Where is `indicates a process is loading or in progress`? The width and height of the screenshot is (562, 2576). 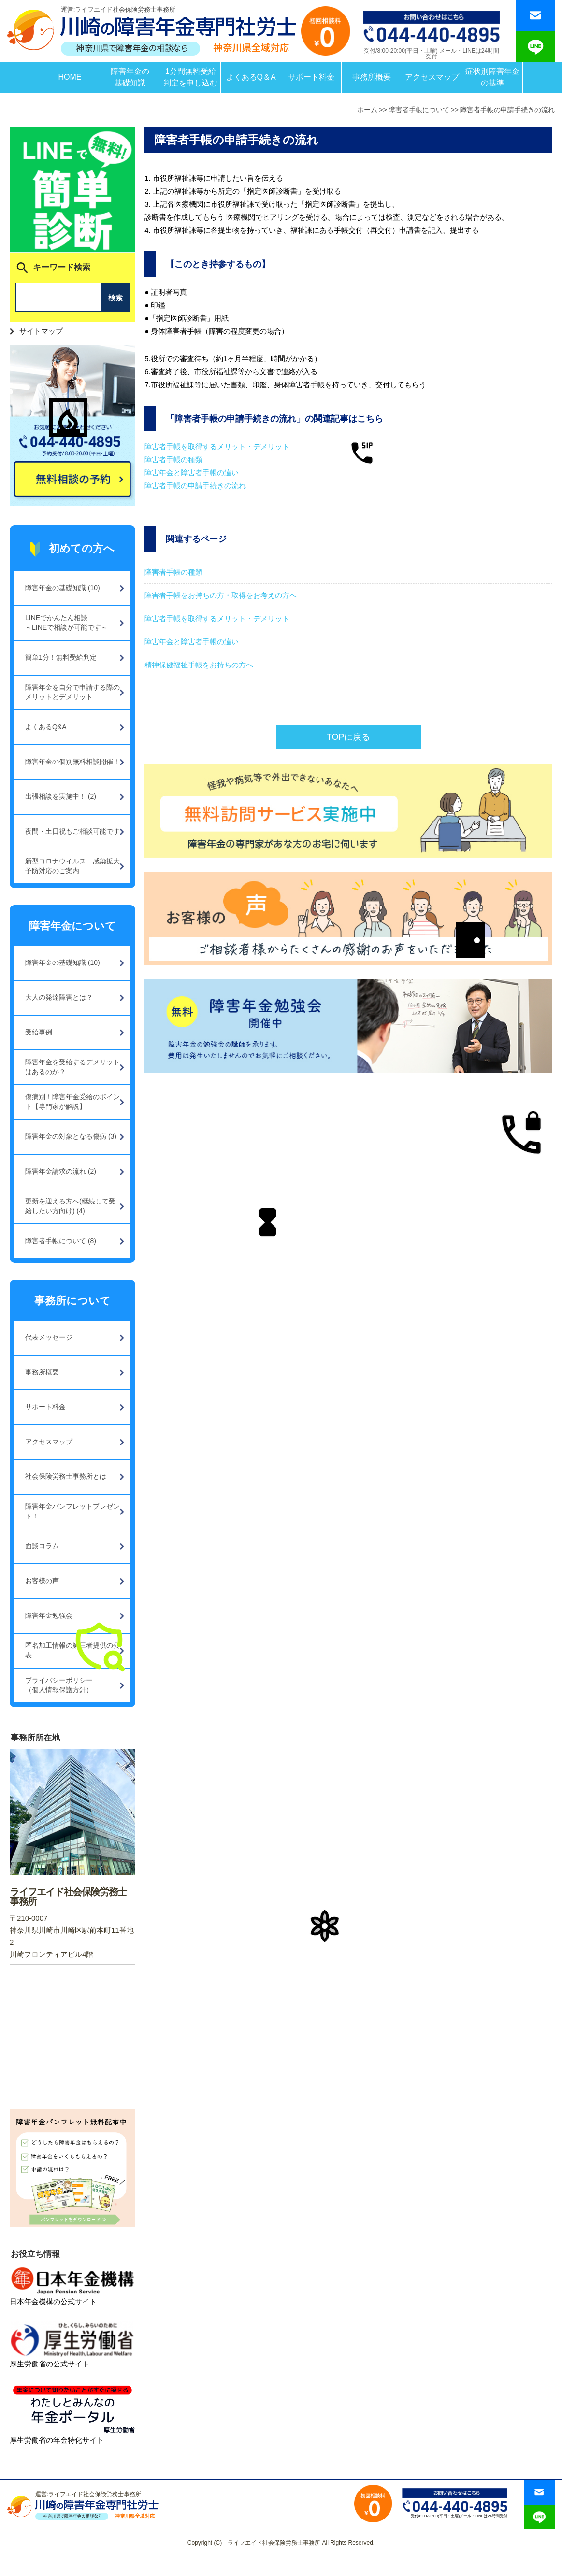
indicates a process is loading or in progress is located at coordinates (268, 1222).